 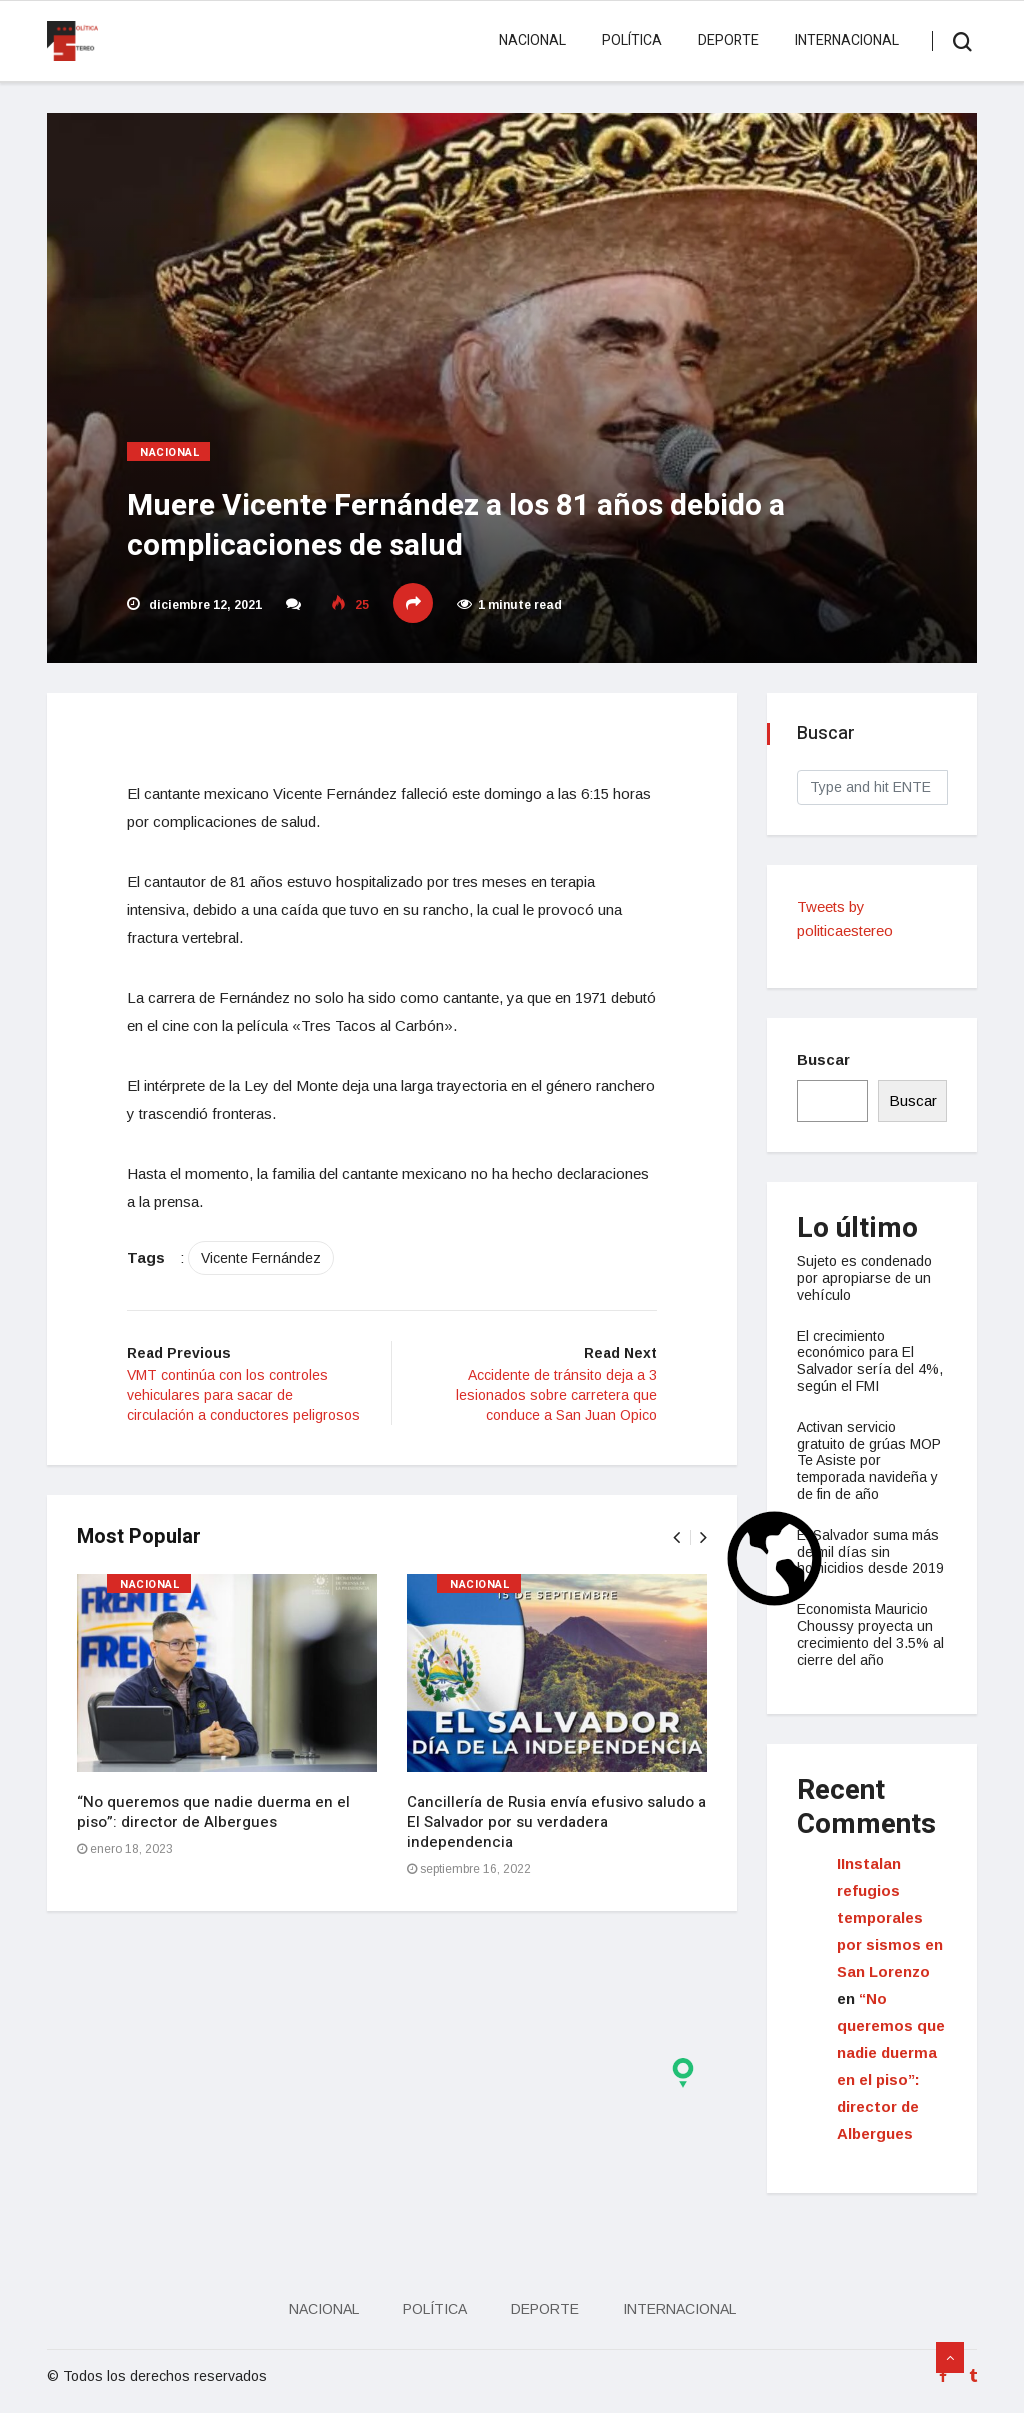 What do you see at coordinates (683, 2073) in the screenshot?
I see `open TomTom navigation app` at bounding box center [683, 2073].